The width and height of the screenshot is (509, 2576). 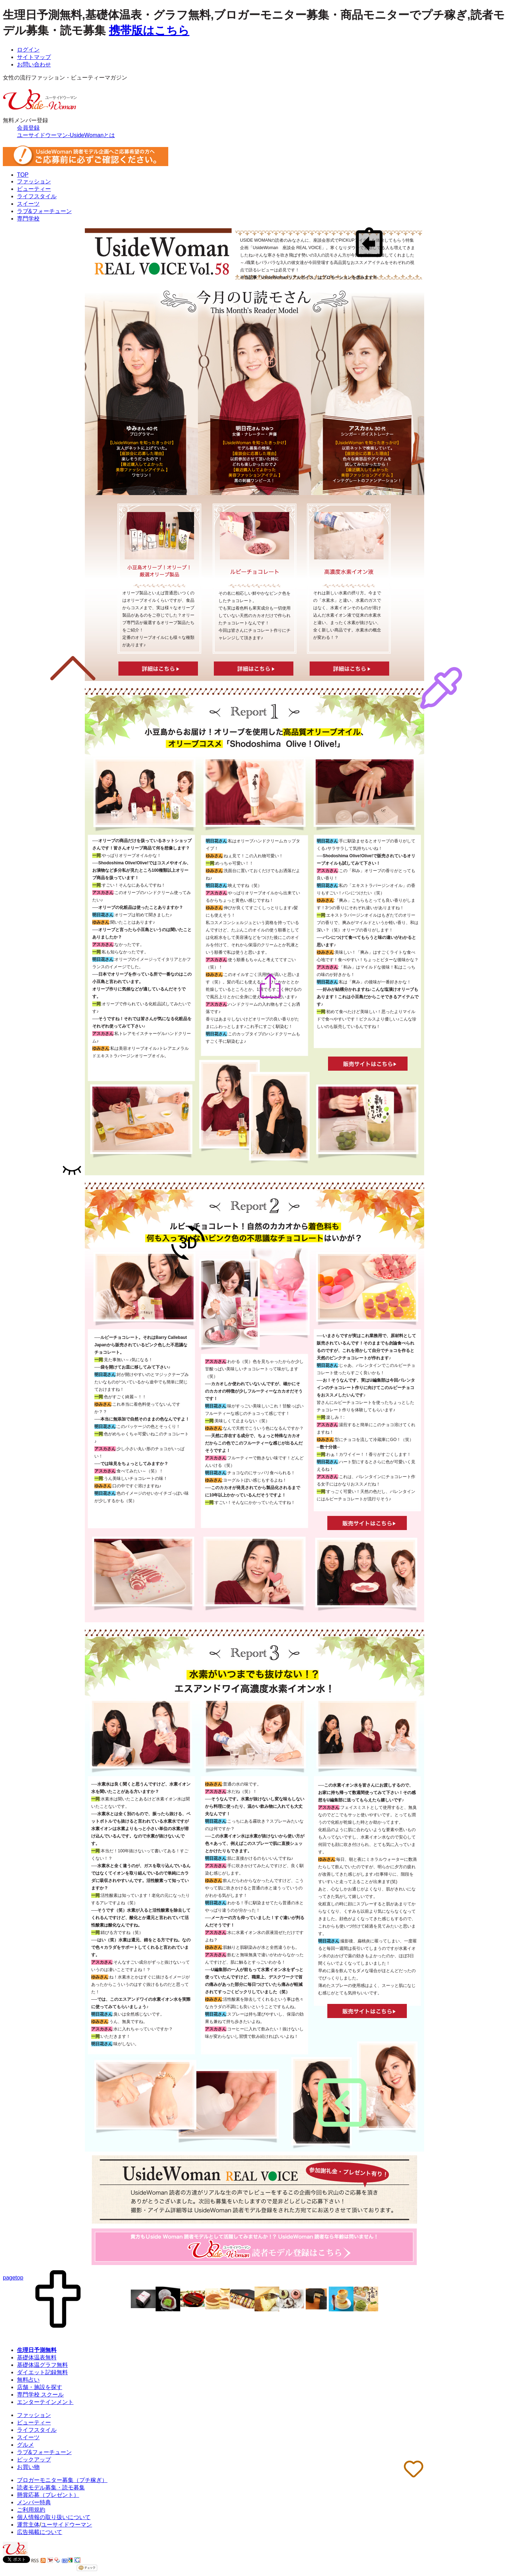 I want to click on pick a color from the screen, so click(x=441, y=688).